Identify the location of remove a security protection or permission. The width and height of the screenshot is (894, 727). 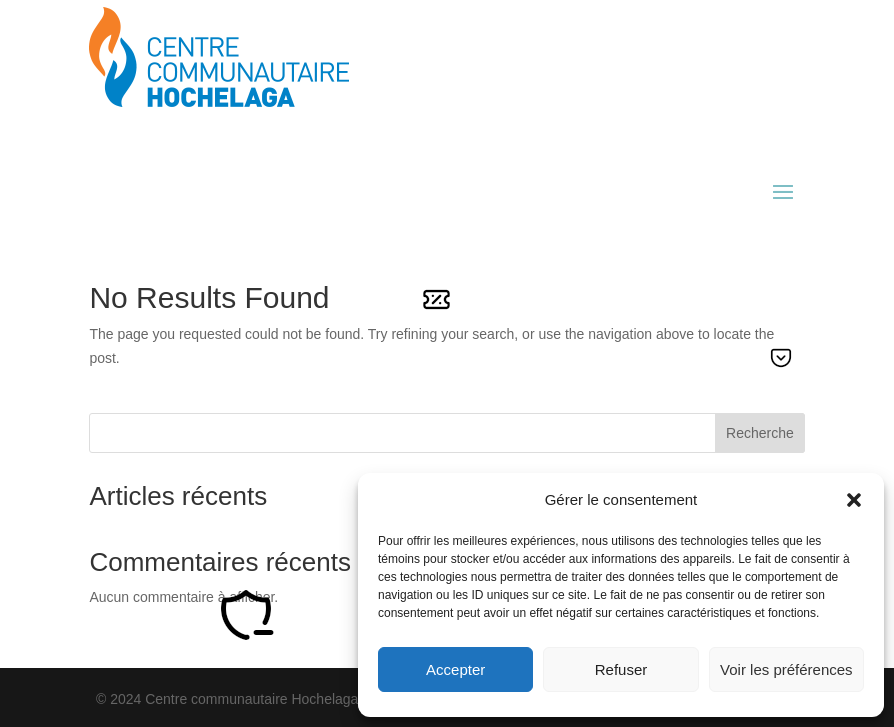
(246, 615).